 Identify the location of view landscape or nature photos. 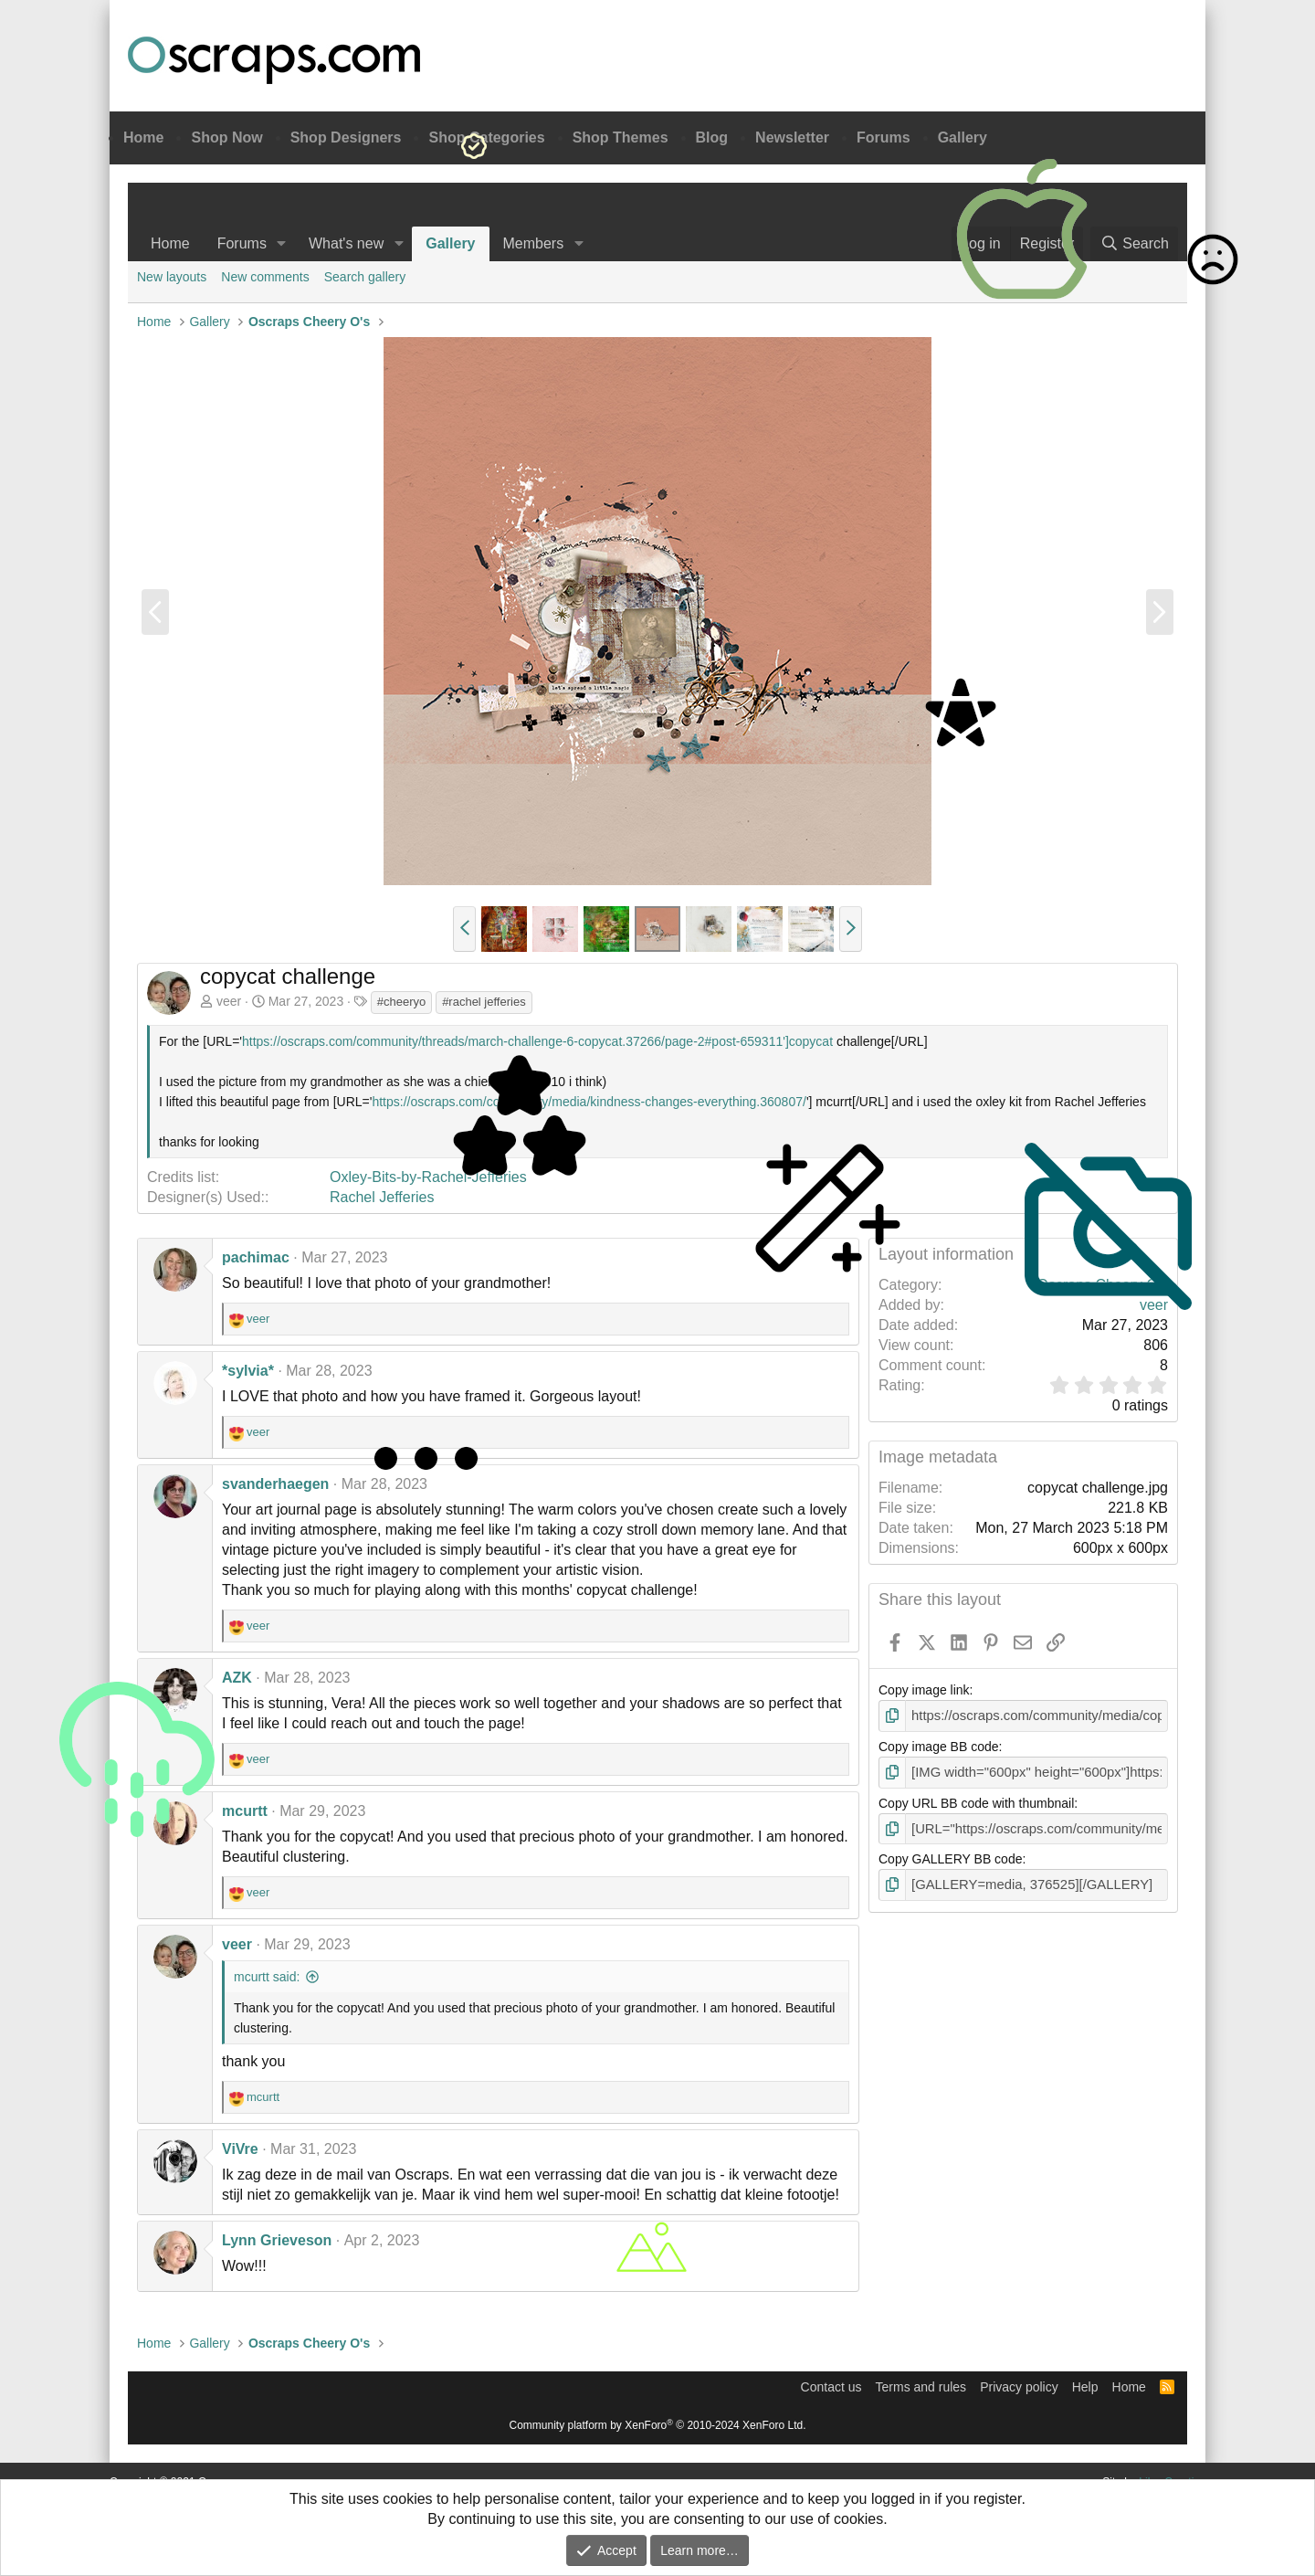
(651, 2250).